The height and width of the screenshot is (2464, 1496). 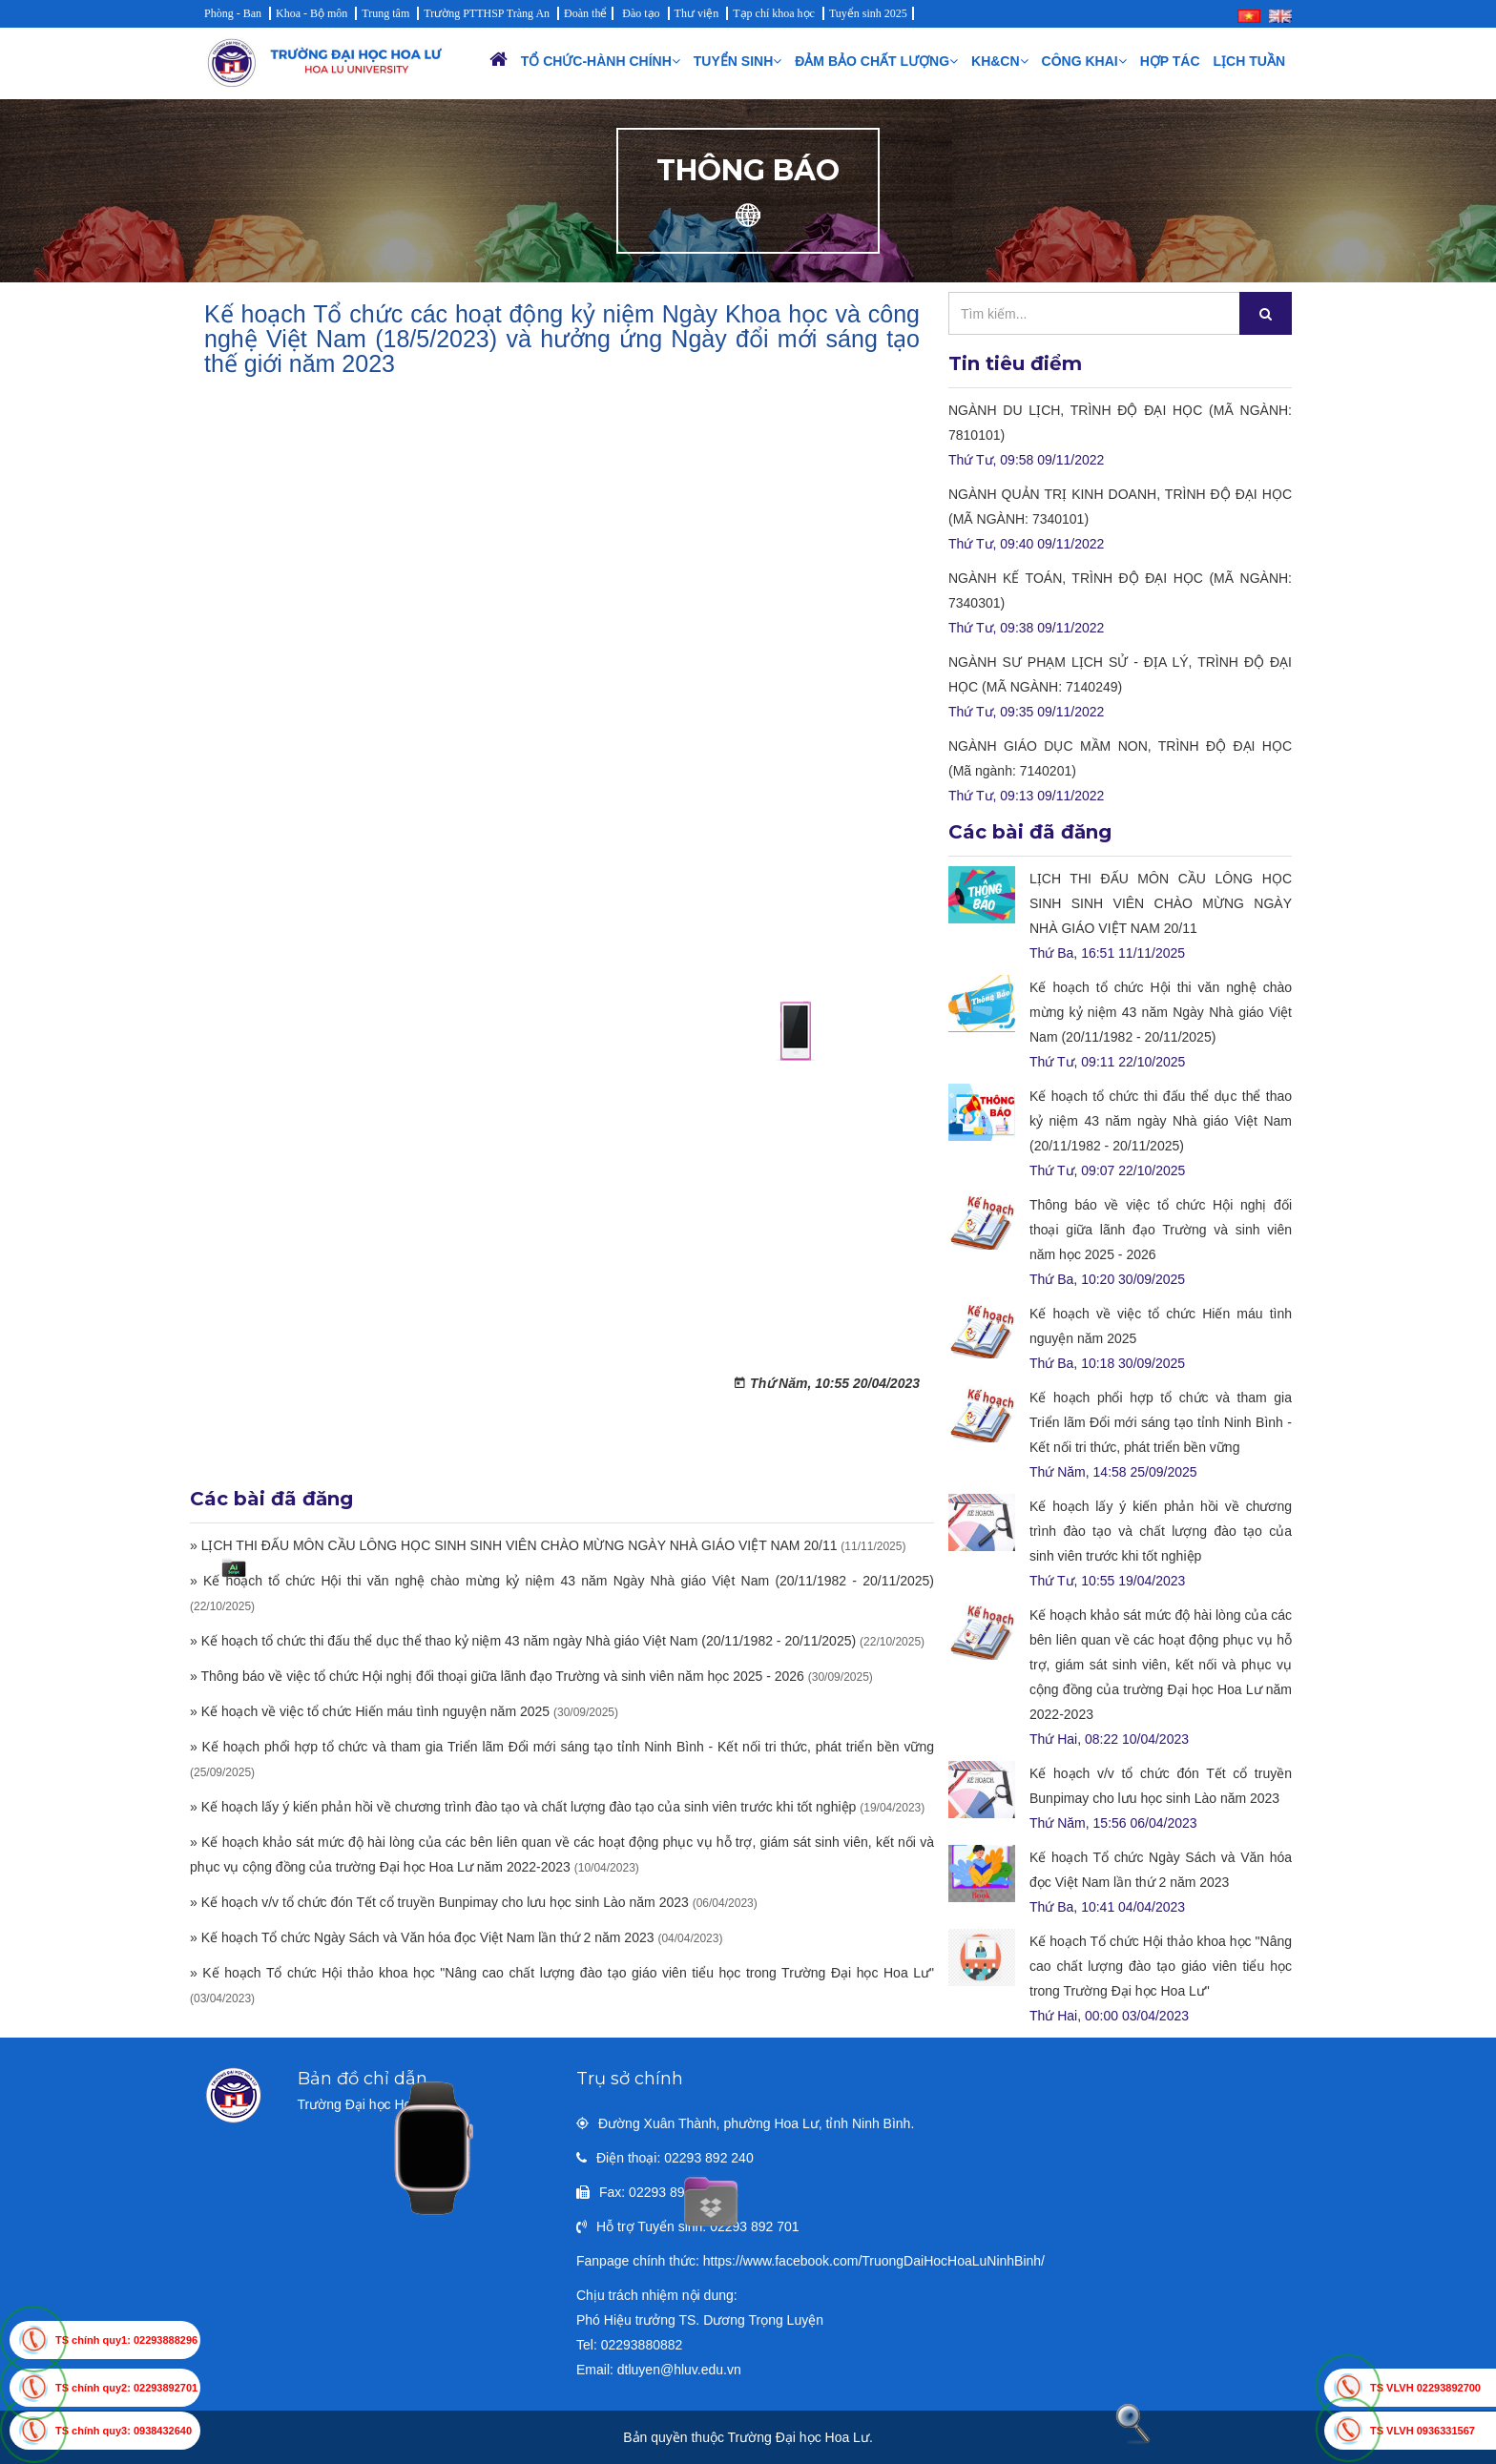 What do you see at coordinates (1132, 2423) in the screenshot?
I see `search files, apps, or settings` at bounding box center [1132, 2423].